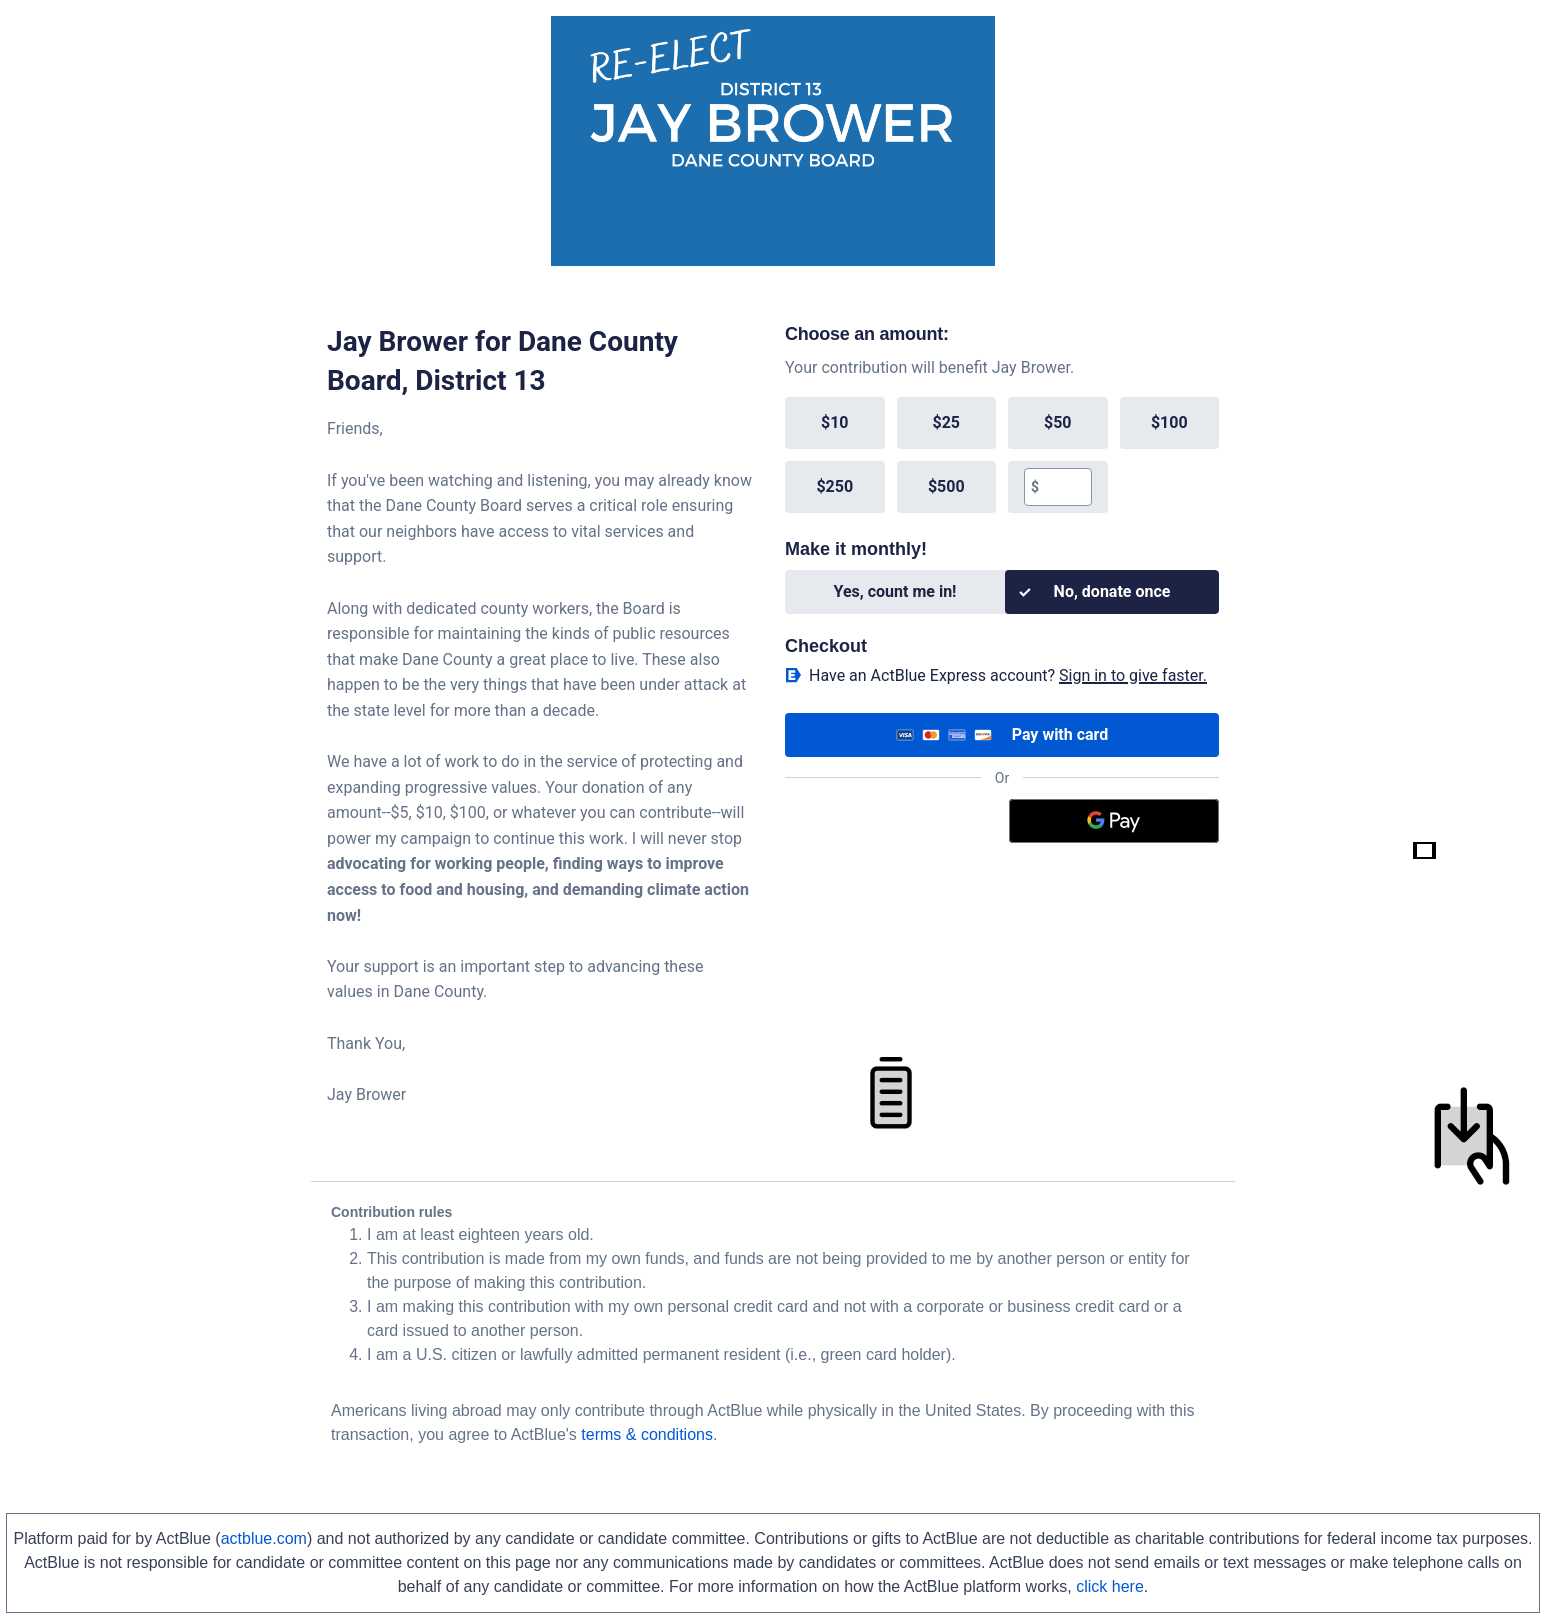 The width and height of the screenshot is (1546, 1619). I want to click on indicates battery is fully charged, so click(891, 1094).